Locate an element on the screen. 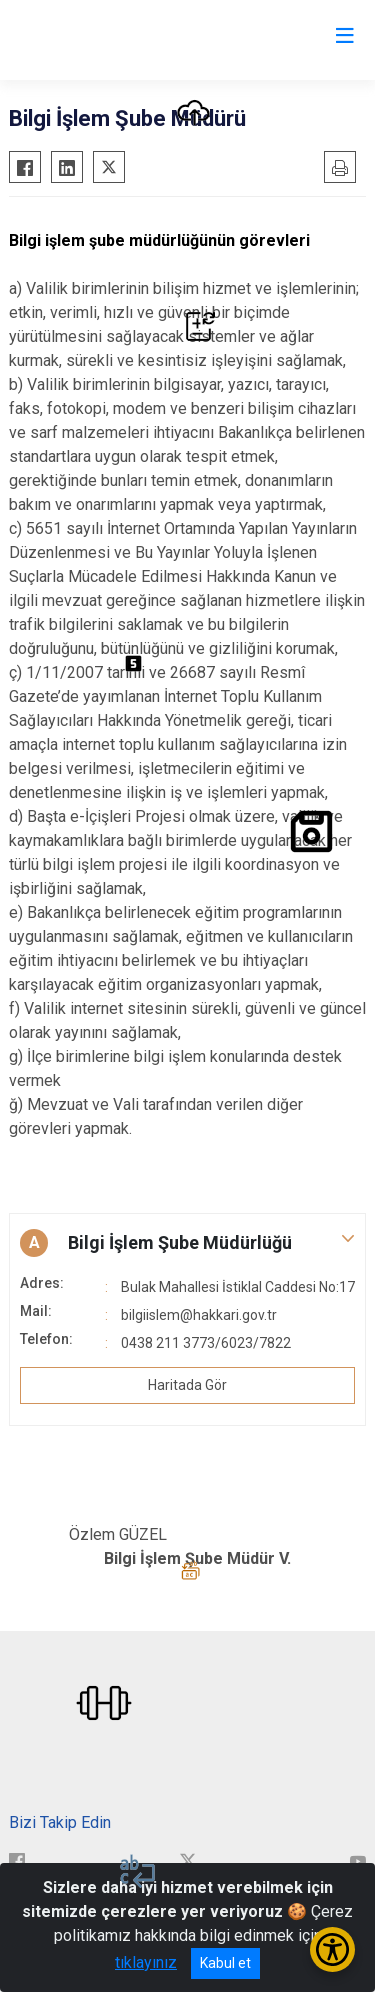  save current file or document is located at coordinates (311, 831).